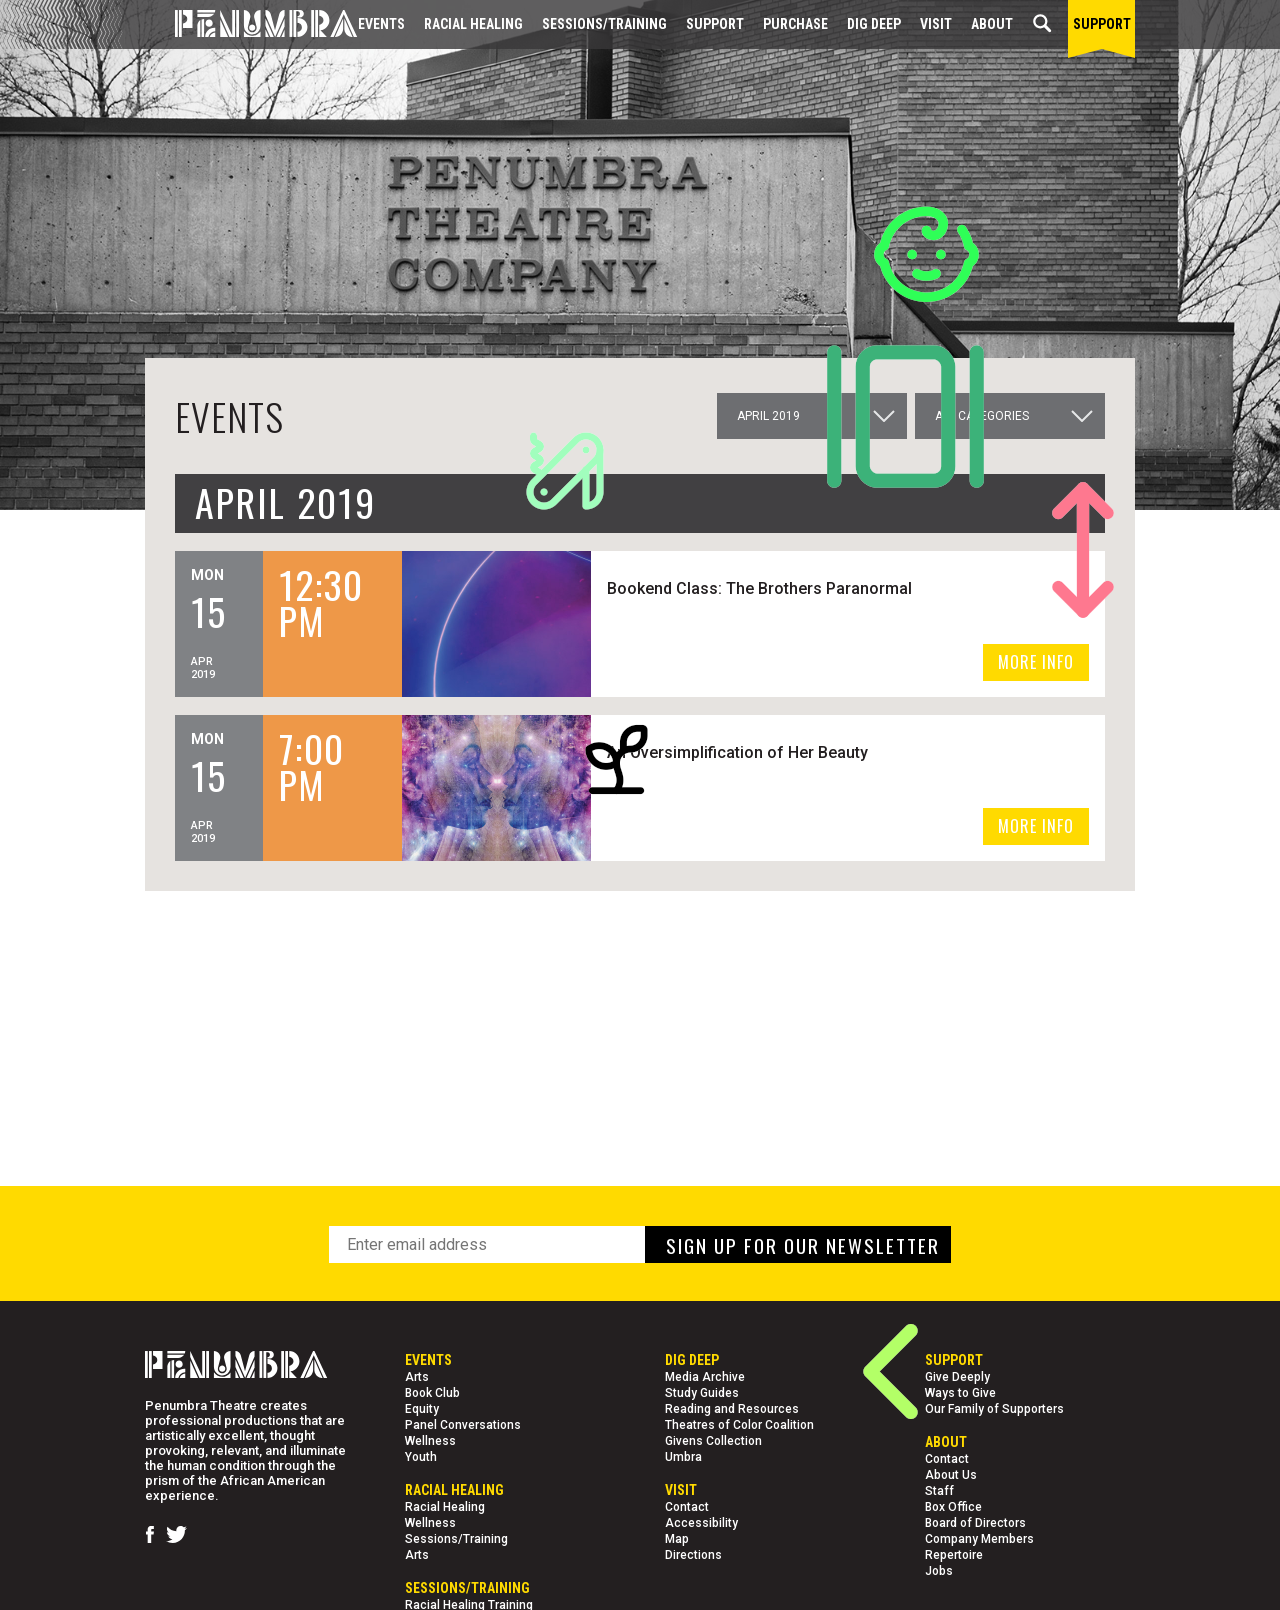 The height and width of the screenshot is (1610, 1280). What do you see at coordinates (565, 471) in the screenshot?
I see `access multi-tool or utility functions` at bounding box center [565, 471].